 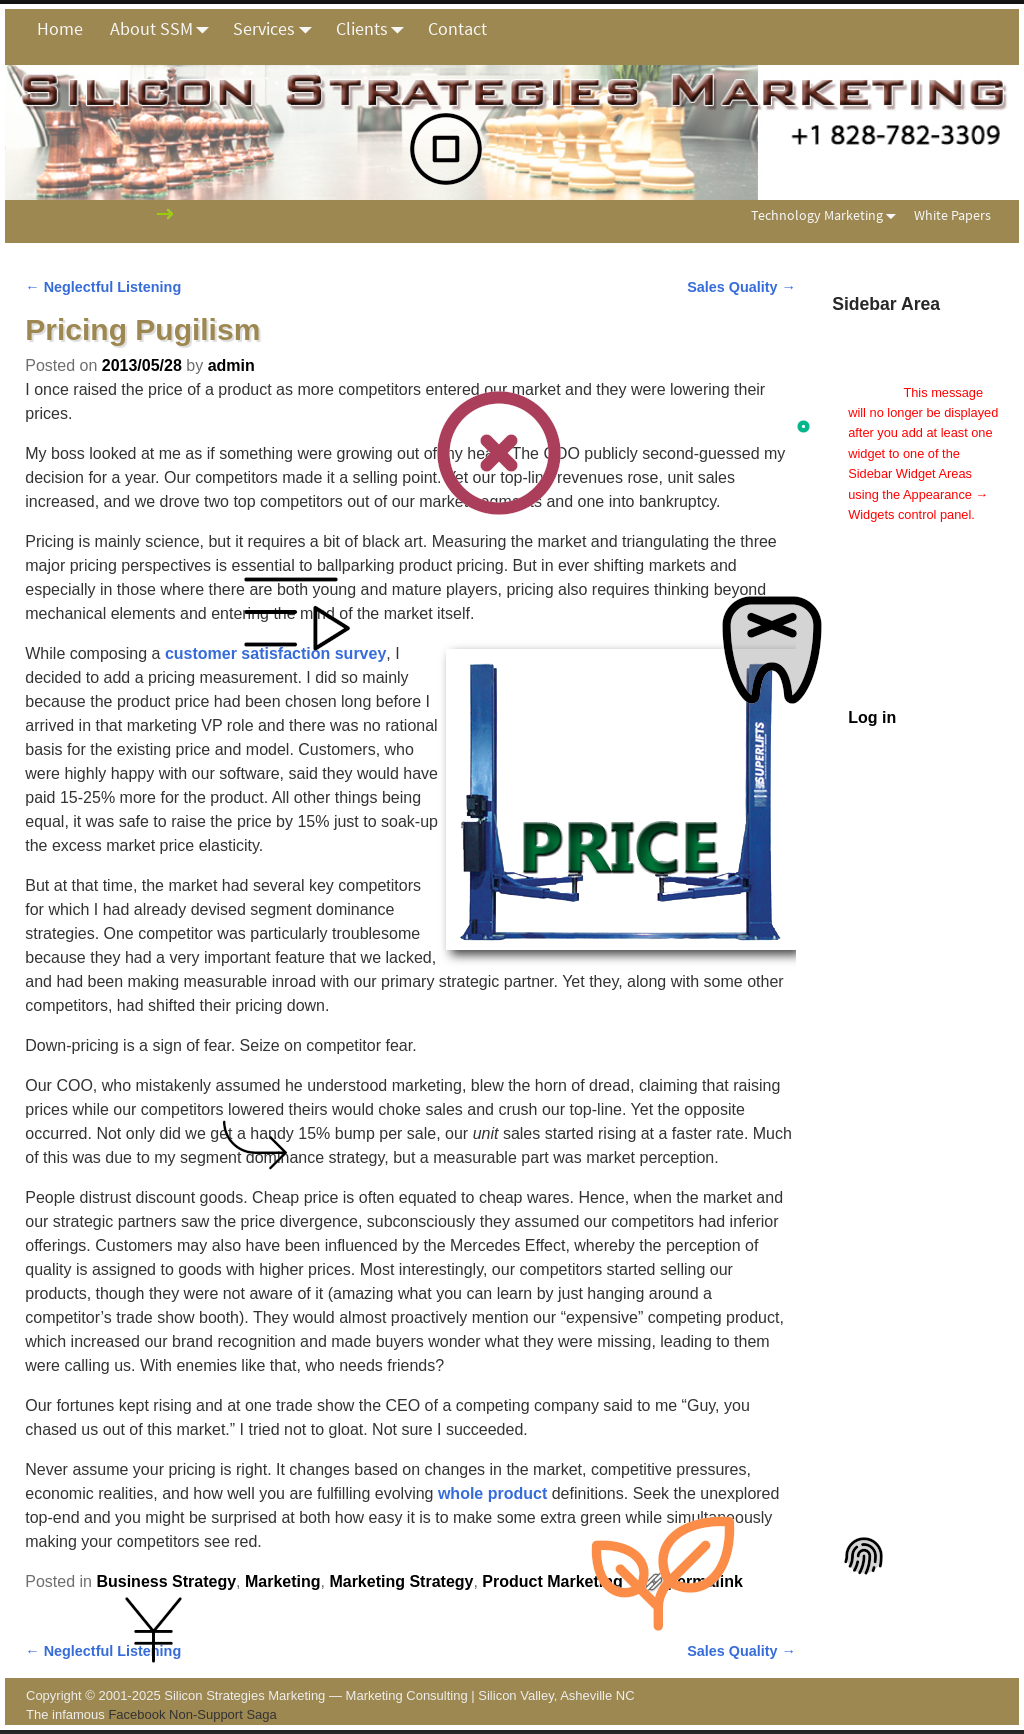 What do you see at coordinates (153, 1628) in the screenshot?
I see `view prices in japanese yen` at bounding box center [153, 1628].